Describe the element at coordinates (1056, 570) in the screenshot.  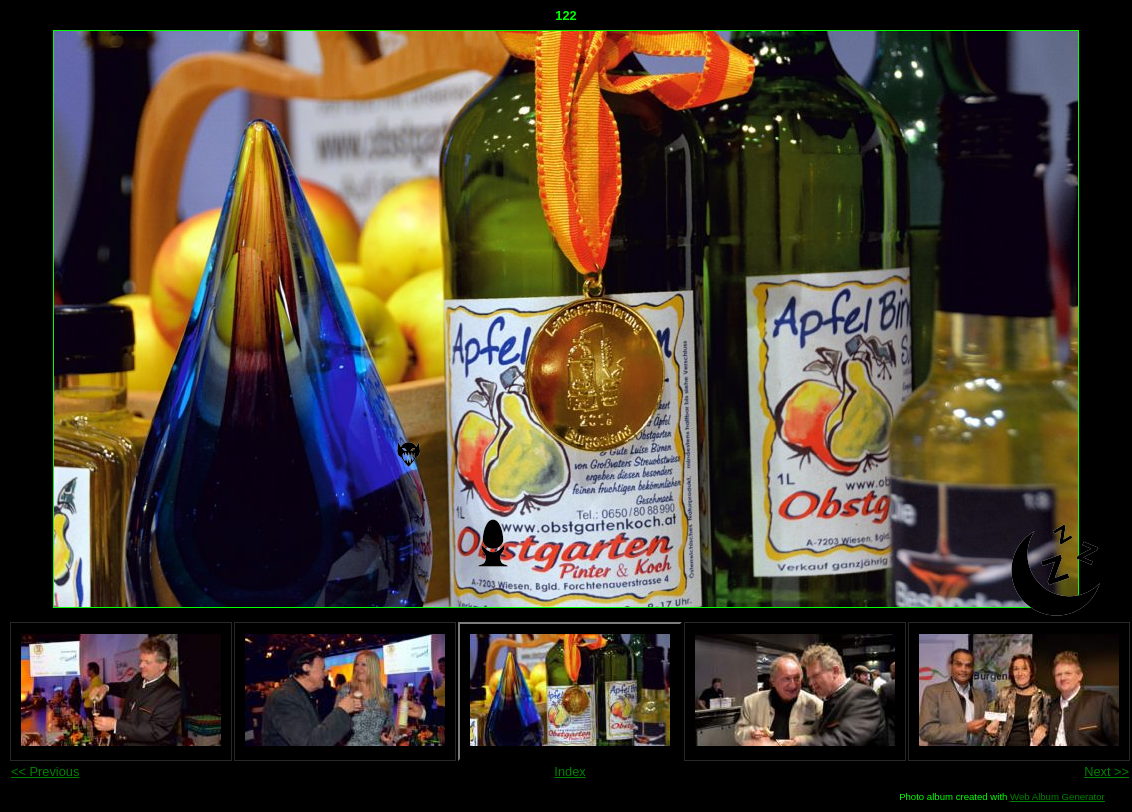
I see `enable sleep or night mode` at that location.